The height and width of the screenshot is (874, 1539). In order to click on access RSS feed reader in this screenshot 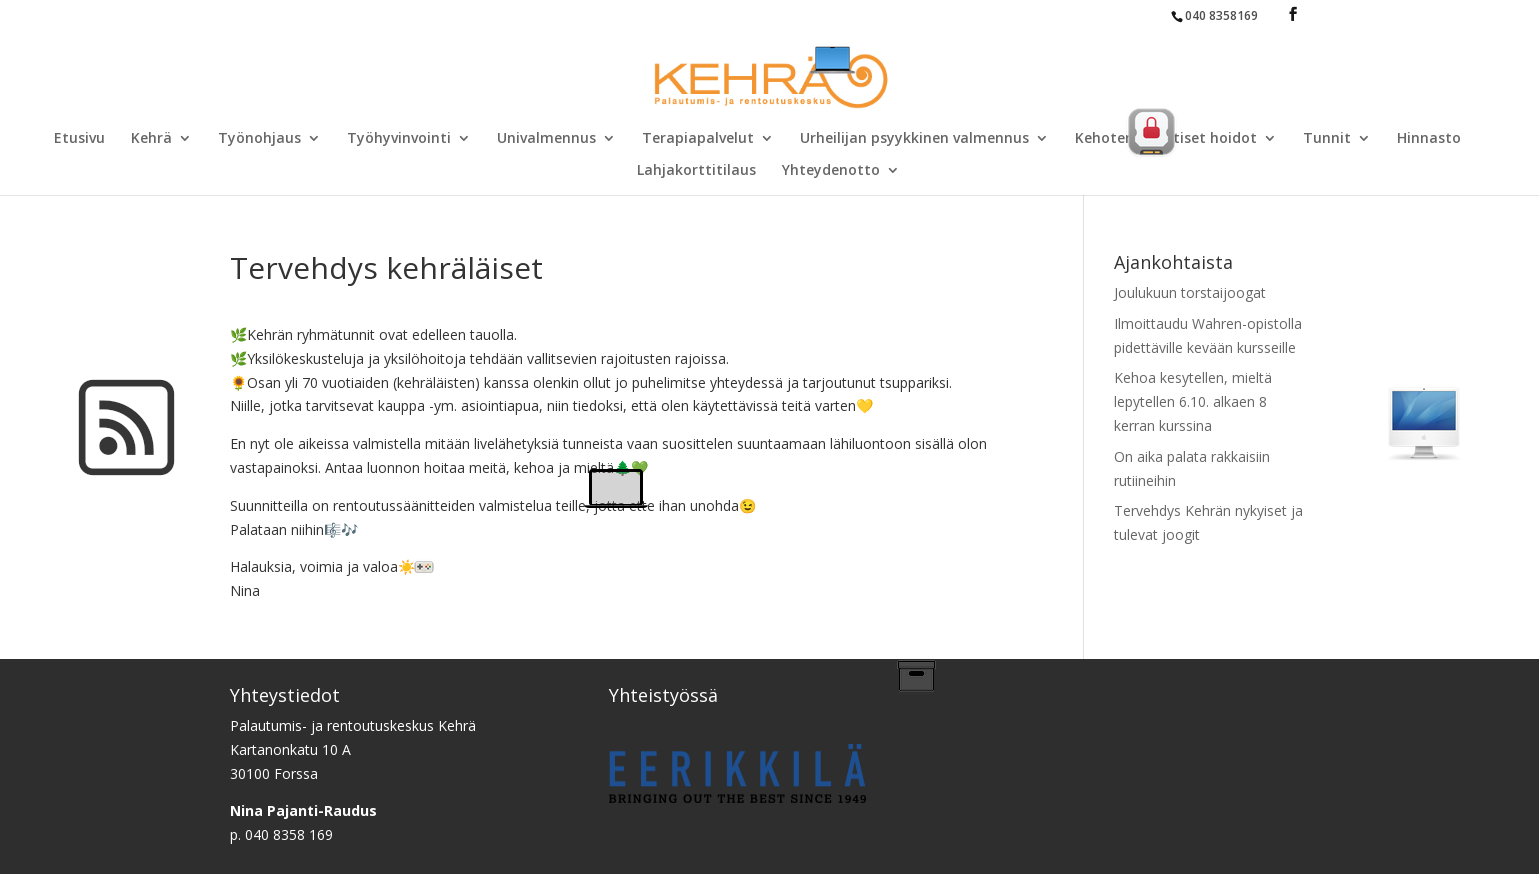, I will do `click(126, 427)`.